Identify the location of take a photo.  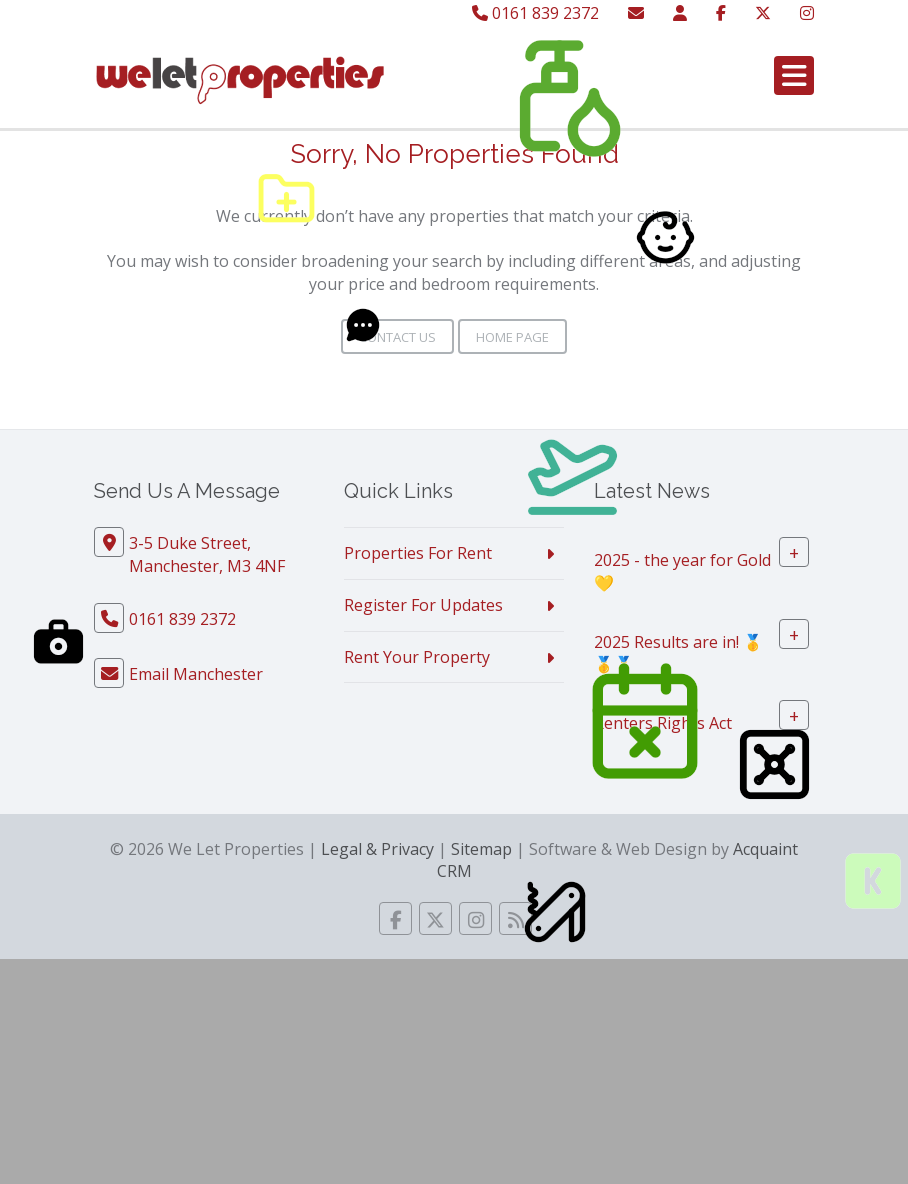
(58, 641).